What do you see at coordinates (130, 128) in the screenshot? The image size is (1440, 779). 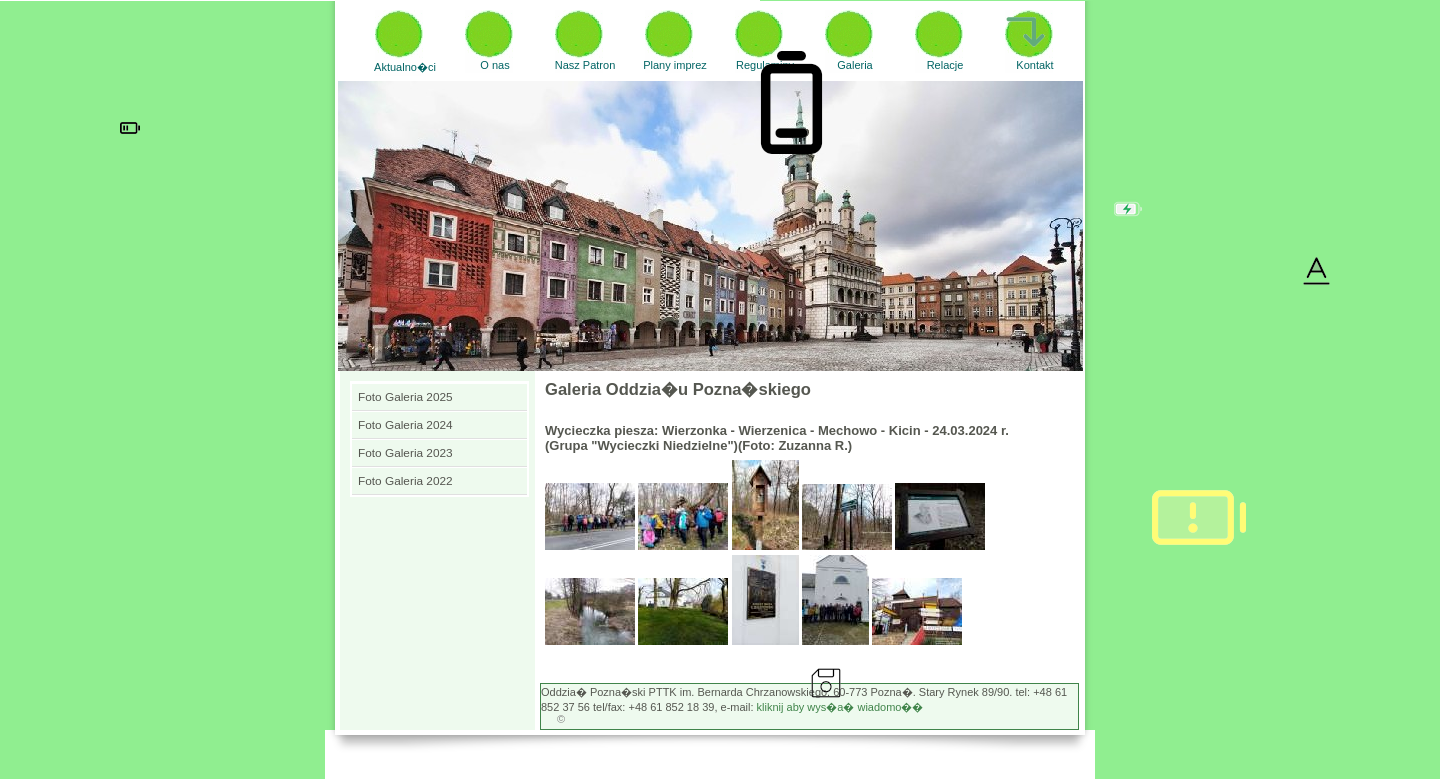 I see `indicates medium battery level` at bounding box center [130, 128].